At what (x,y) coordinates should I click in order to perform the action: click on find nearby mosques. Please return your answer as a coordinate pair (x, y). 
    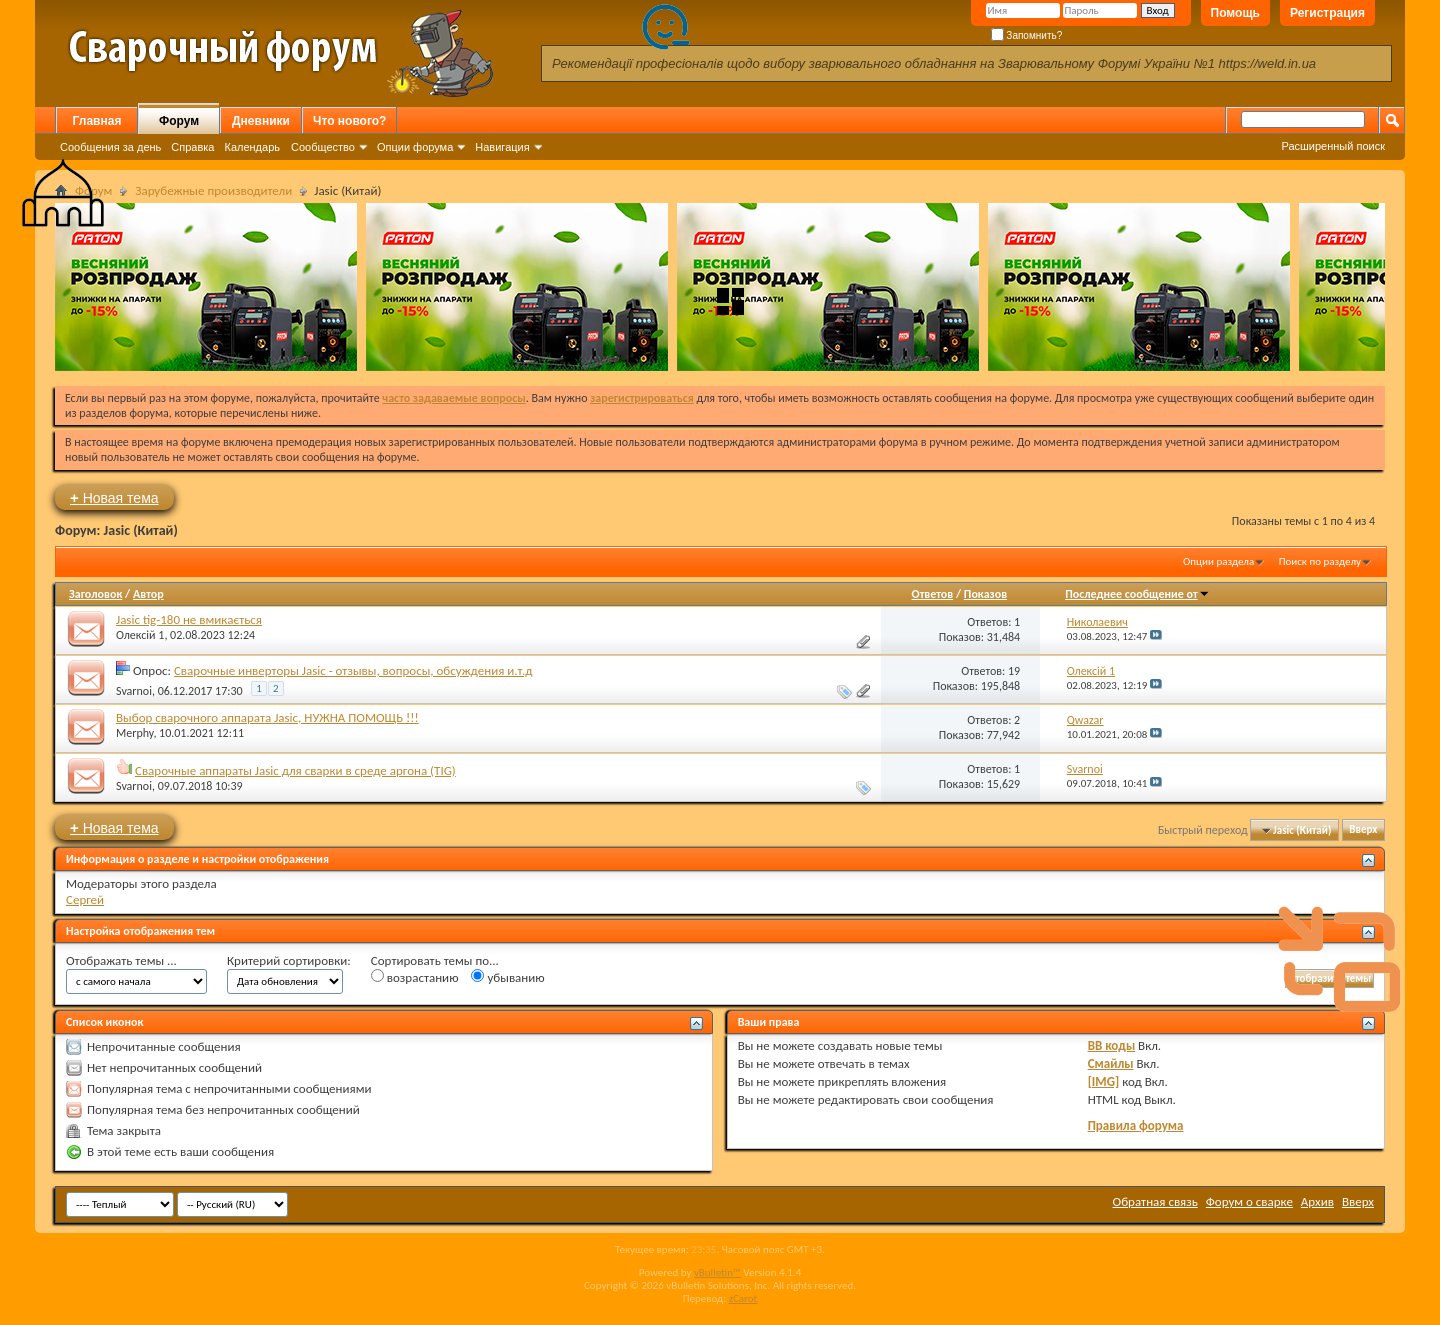
    Looking at the image, I should click on (63, 197).